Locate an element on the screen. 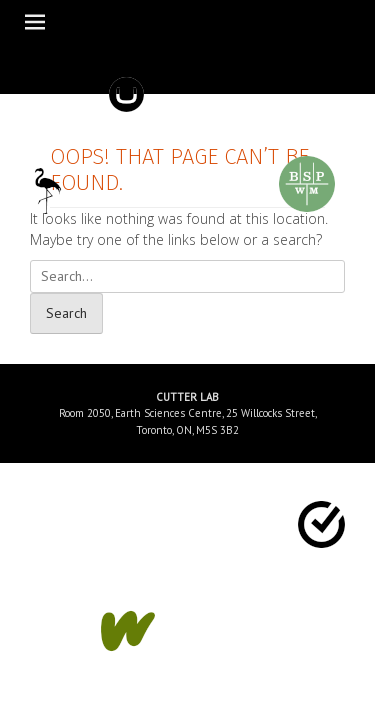 The image size is (375, 720). Silver Airways airline logo is located at coordinates (48, 191).